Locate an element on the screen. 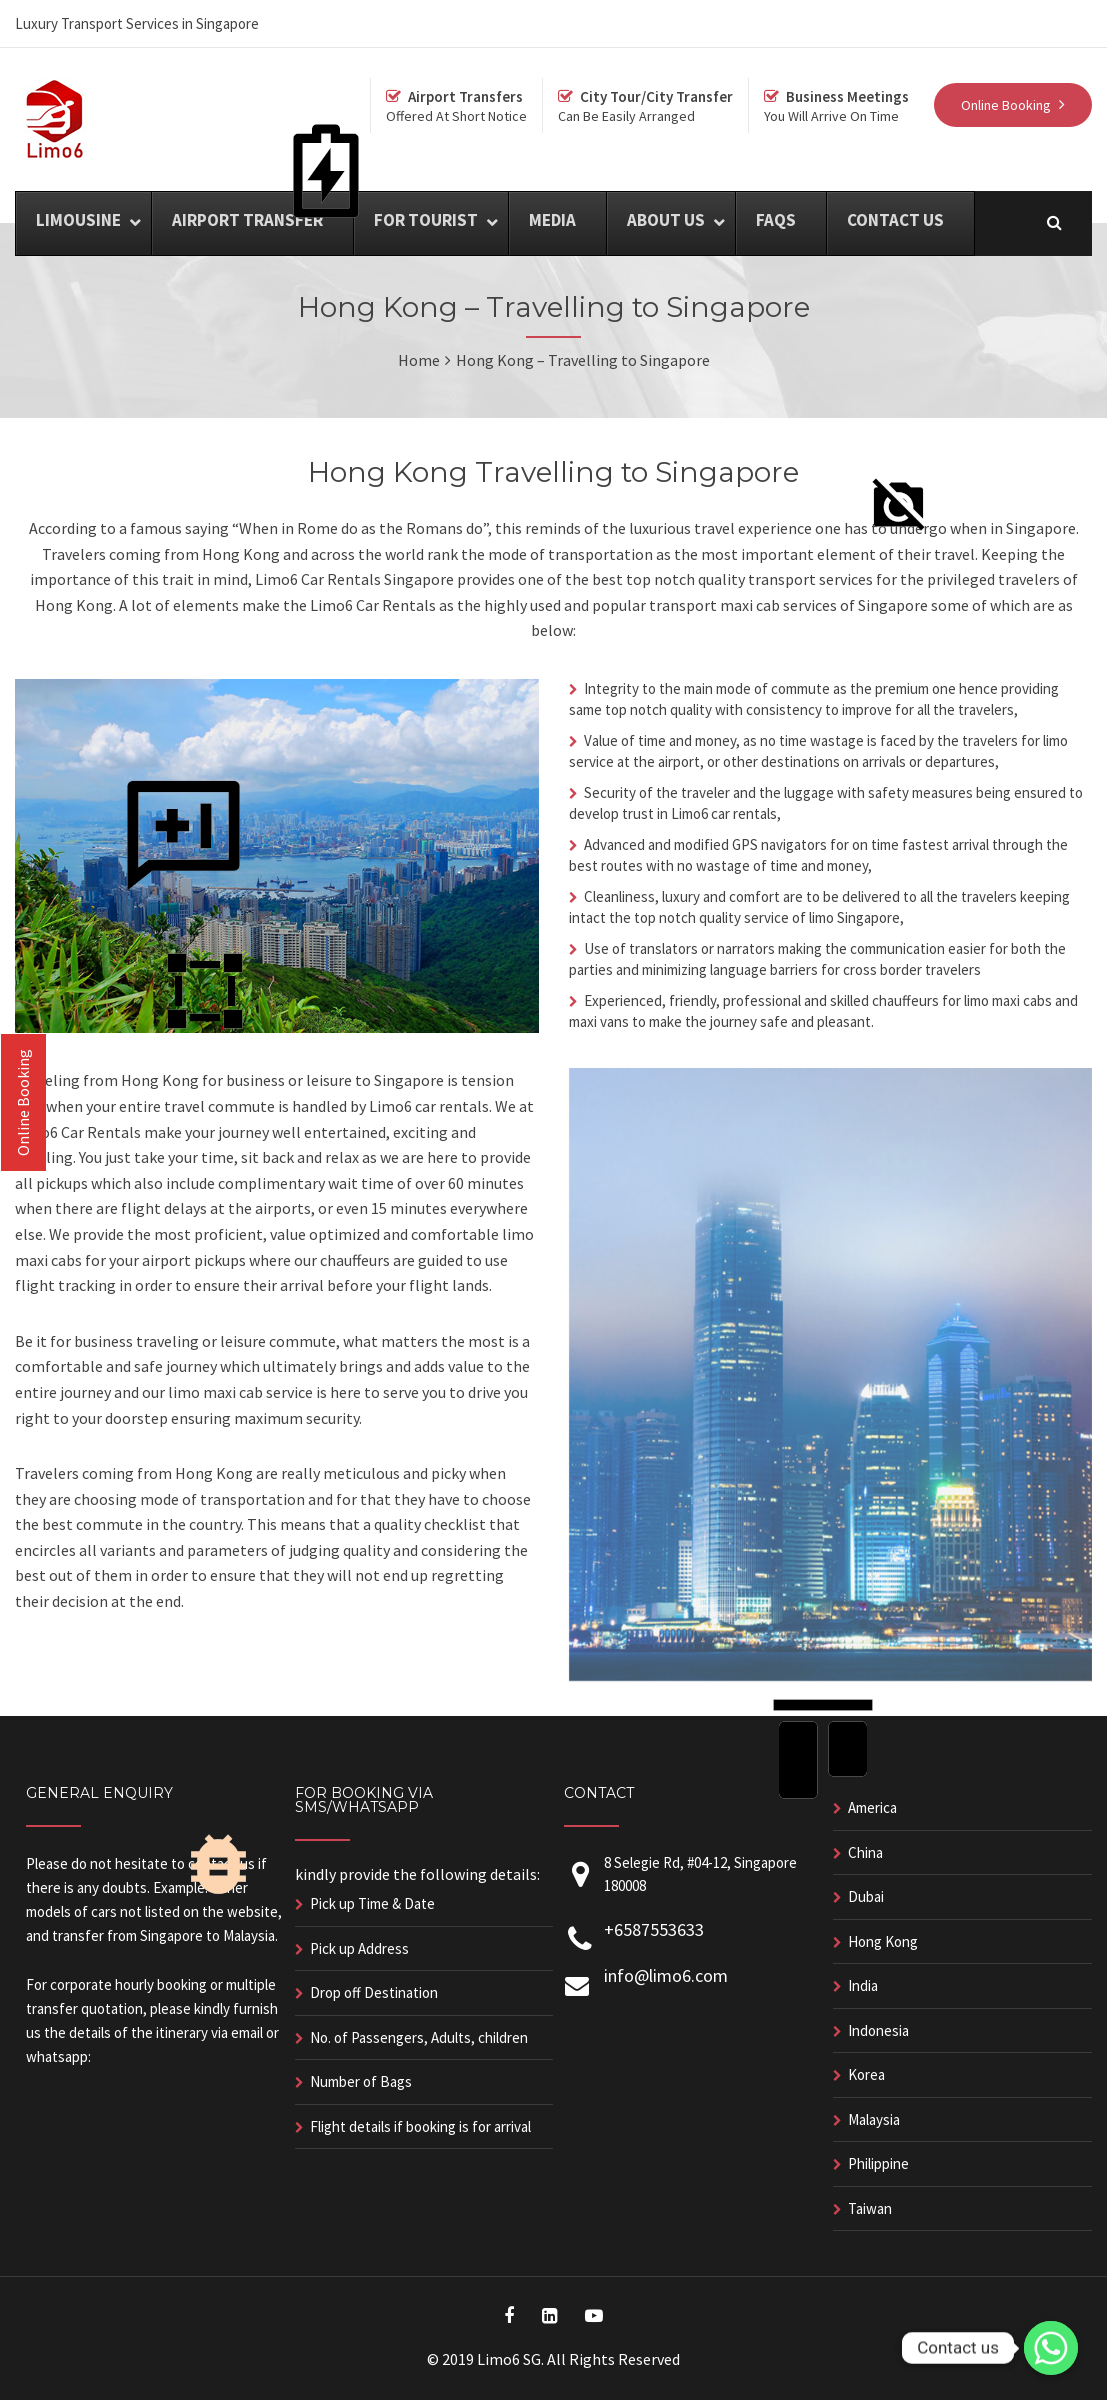 The height and width of the screenshot is (2400, 1107). battery charging status indicator is located at coordinates (326, 171).